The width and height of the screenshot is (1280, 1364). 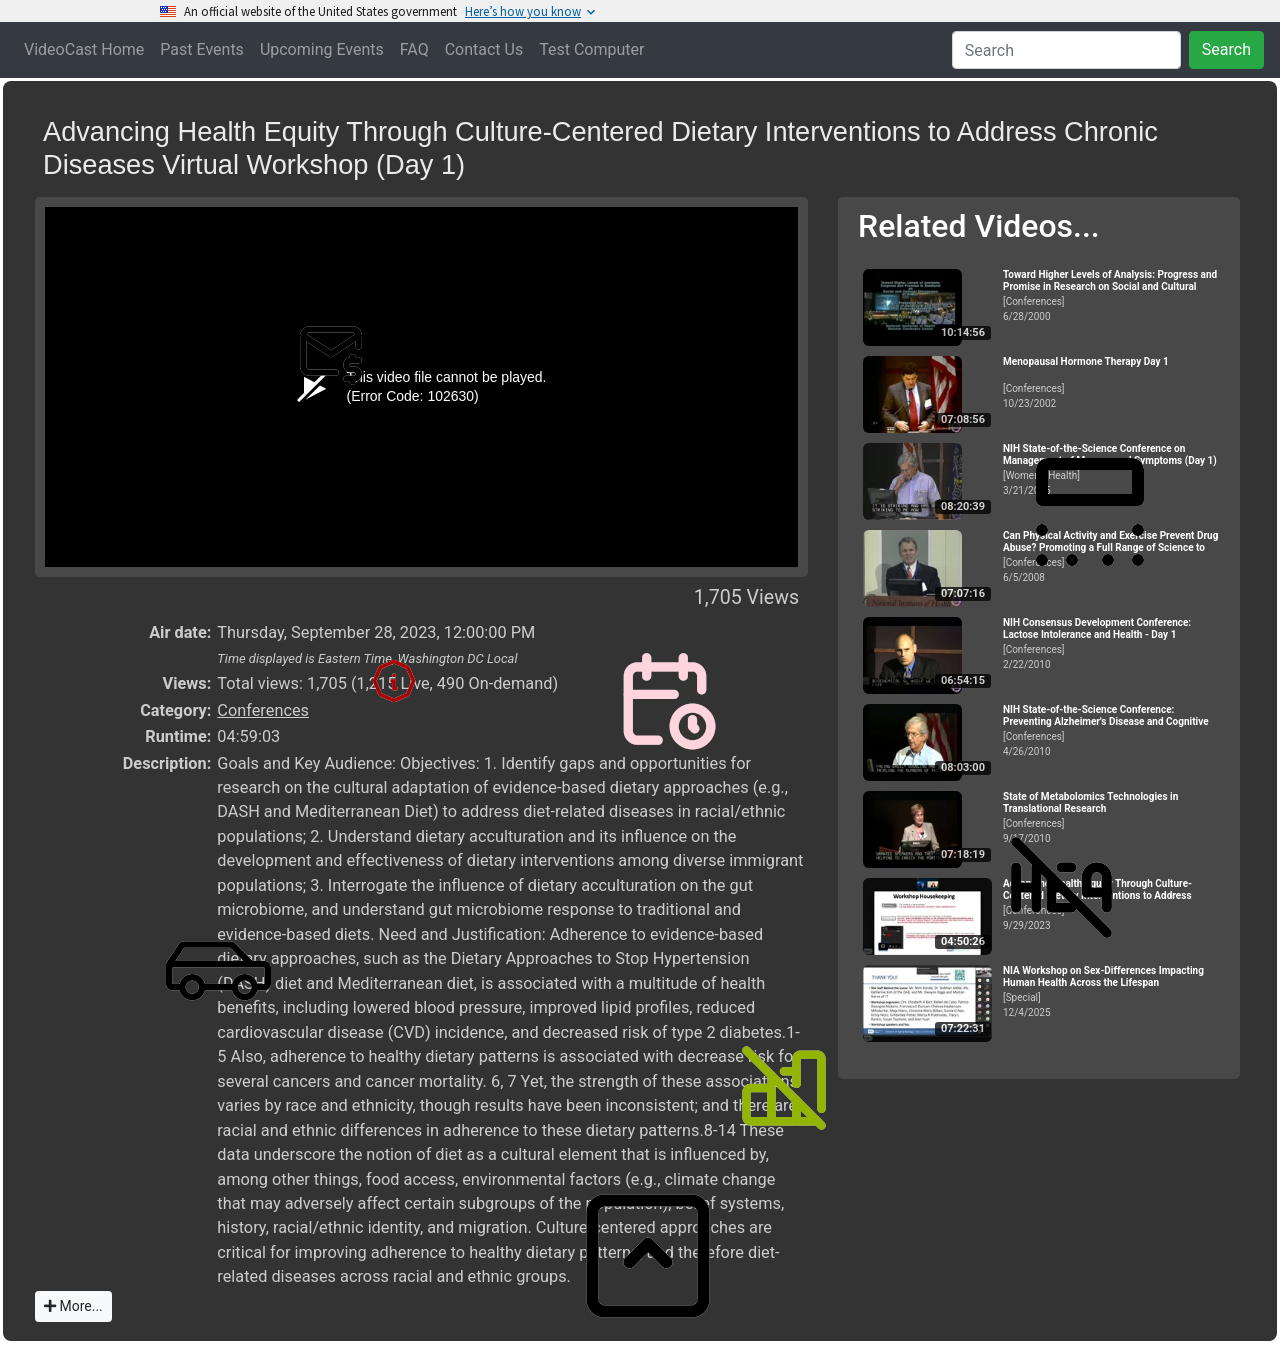 What do you see at coordinates (218, 967) in the screenshot?
I see `select car or vehicle mode` at bounding box center [218, 967].